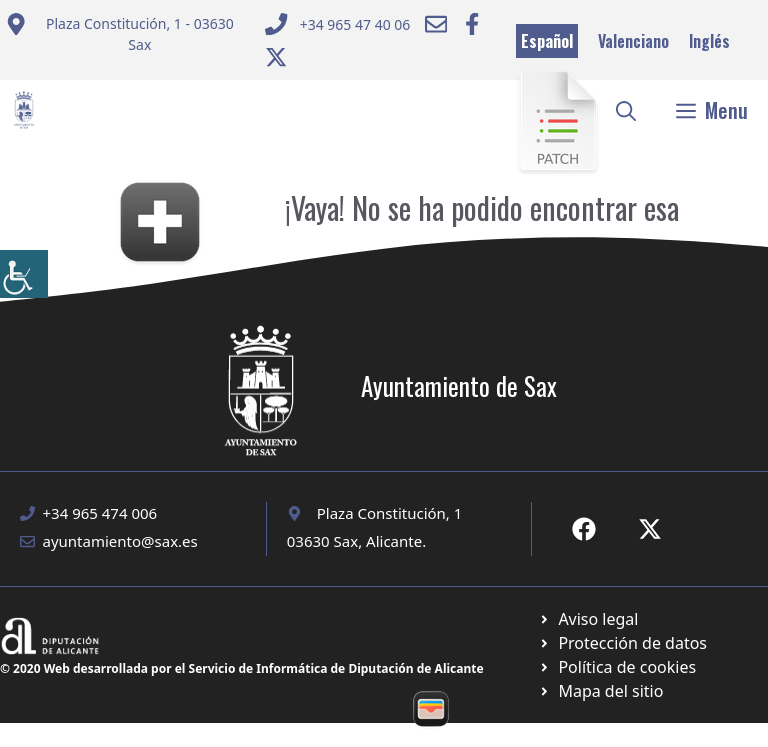 The width and height of the screenshot is (768, 747). I want to click on open the mycanal streaming app, so click(160, 222).